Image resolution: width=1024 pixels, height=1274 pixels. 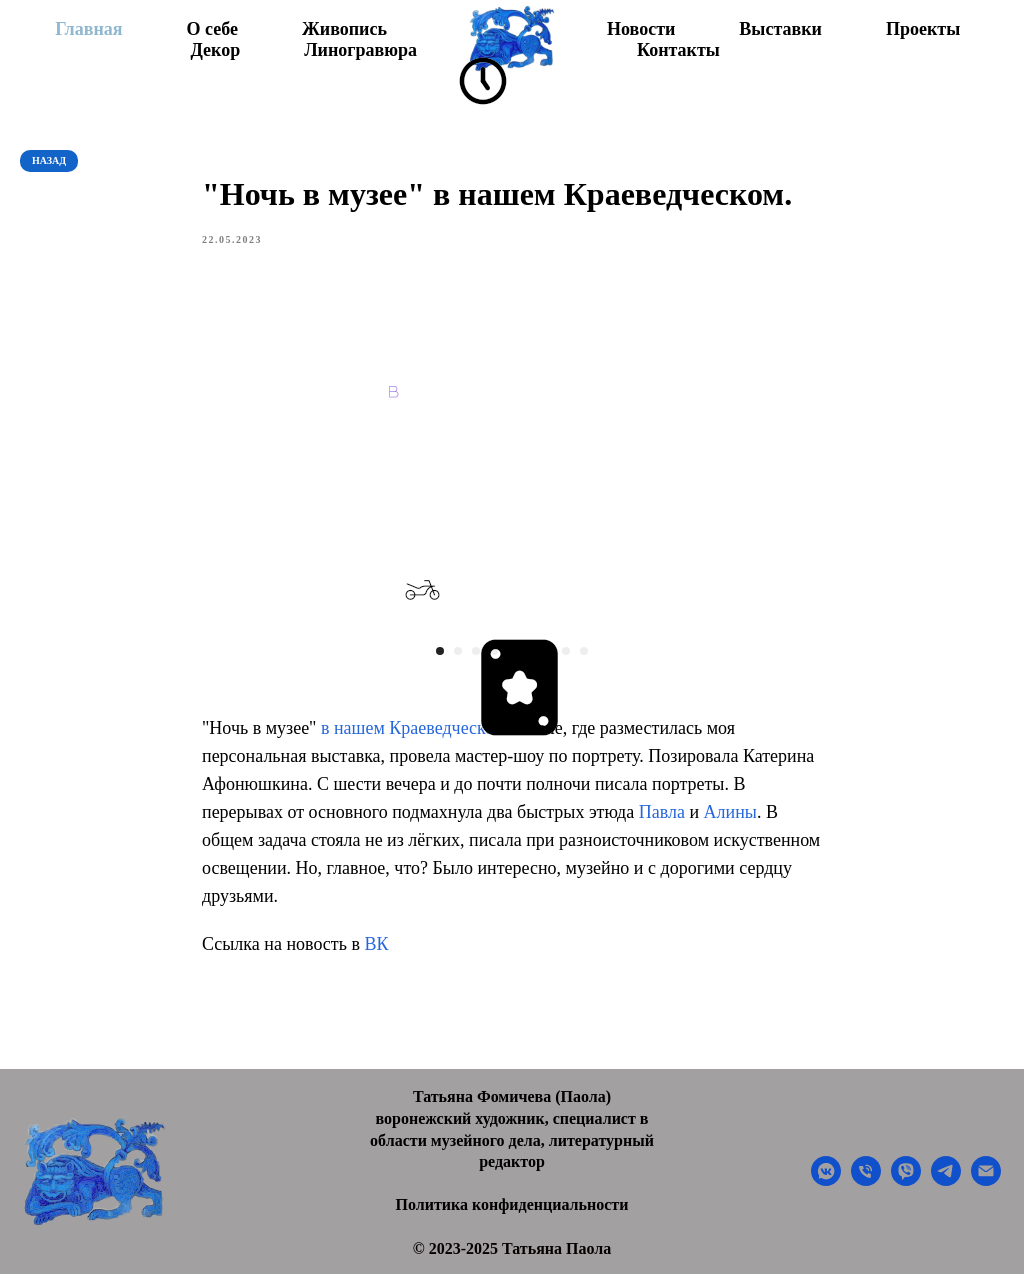 What do you see at coordinates (393, 392) in the screenshot?
I see `apply bold formatting to selected text` at bounding box center [393, 392].